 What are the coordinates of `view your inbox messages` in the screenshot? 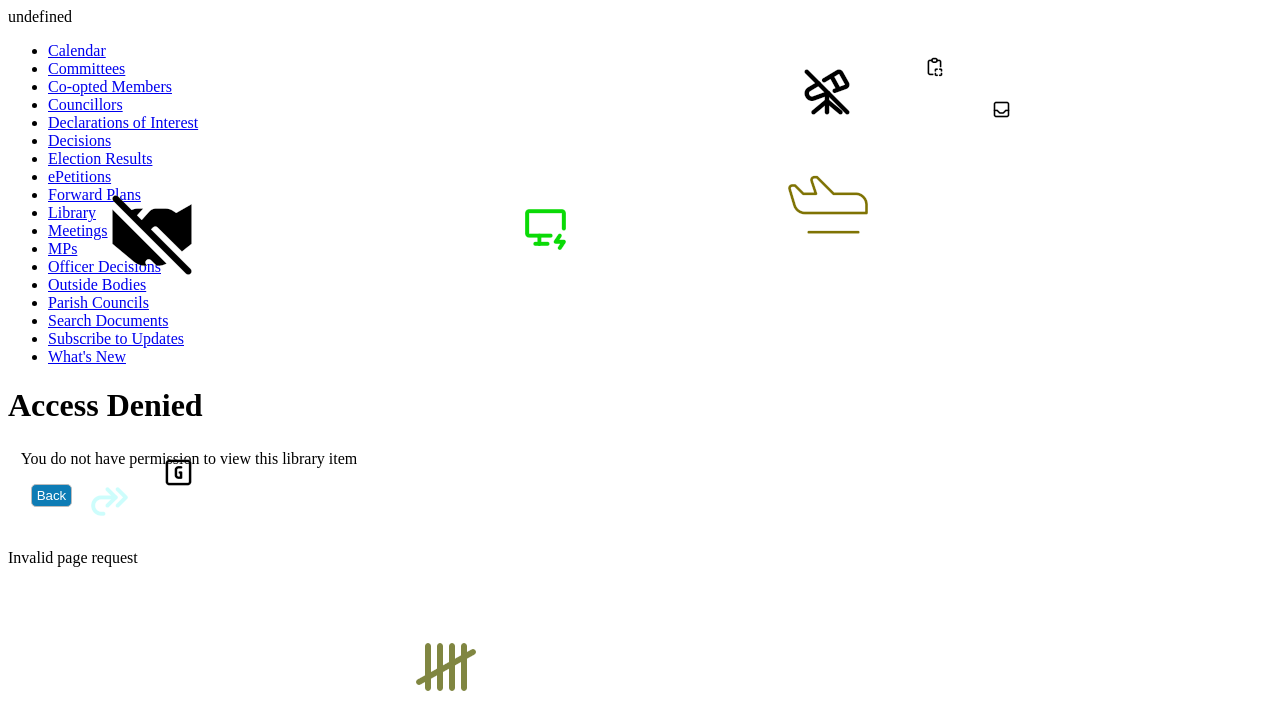 It's located at (1001, 109).